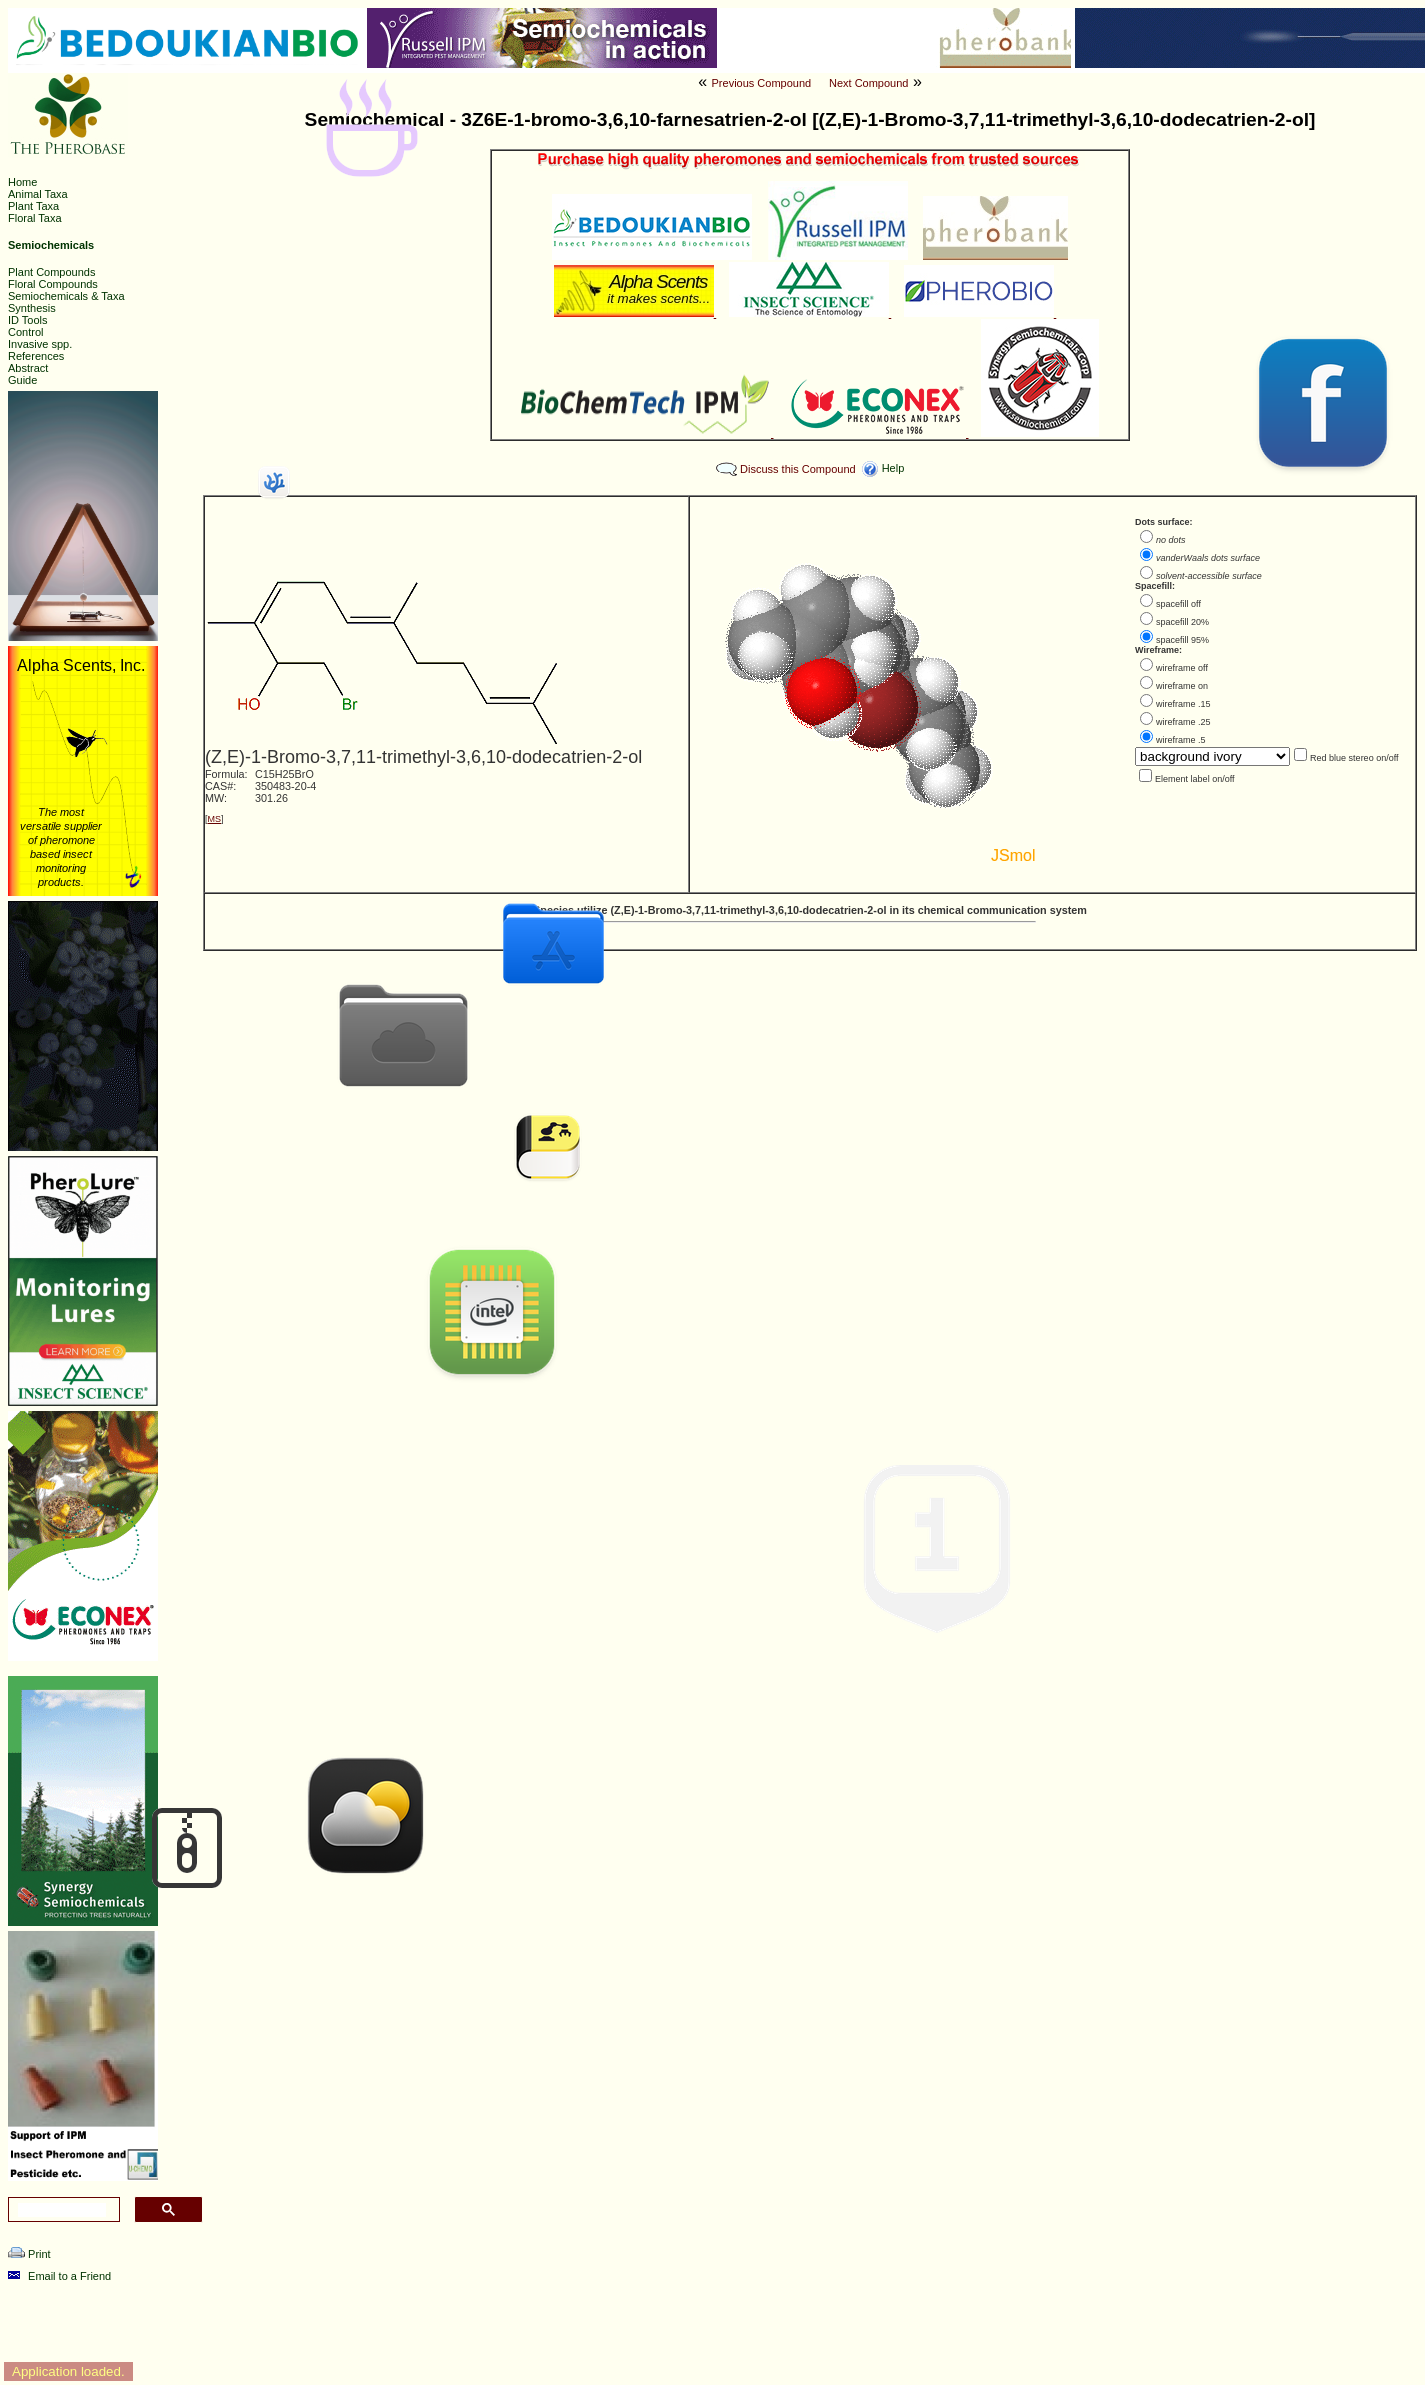  What do you see at coordinates (365, 1815) in the screenshot?
I see `open the weather app` at bounding box center [365, 1815].